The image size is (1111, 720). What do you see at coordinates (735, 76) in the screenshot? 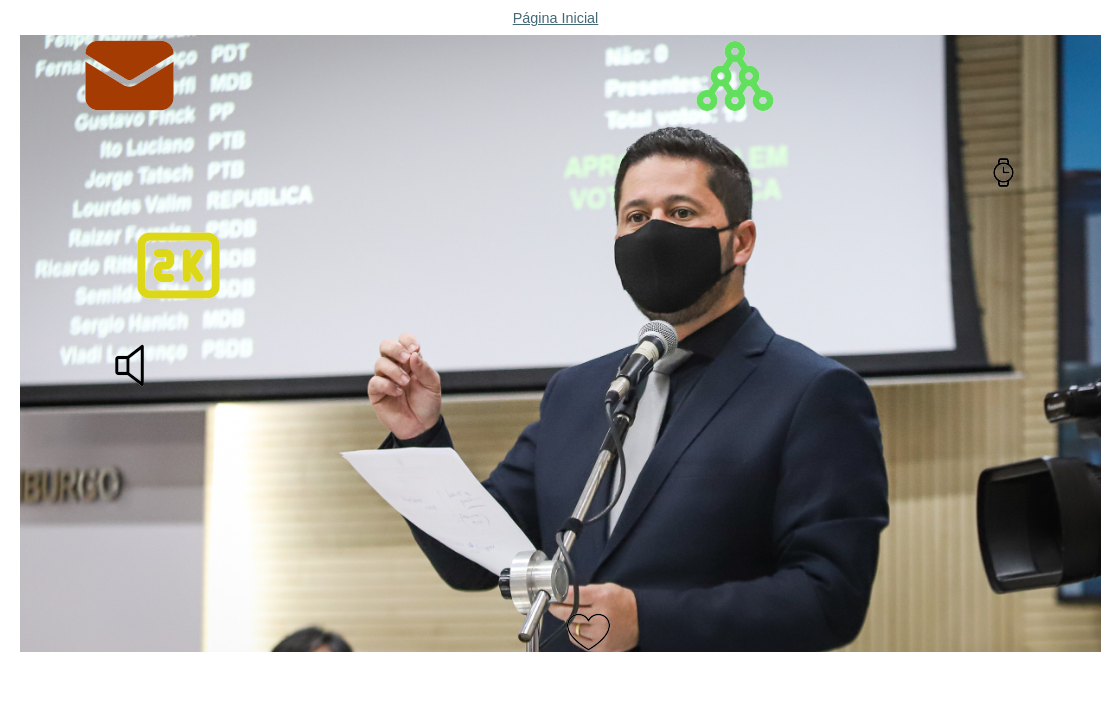
I see `view organizational hierarchy` at bounding box center [735, 76].